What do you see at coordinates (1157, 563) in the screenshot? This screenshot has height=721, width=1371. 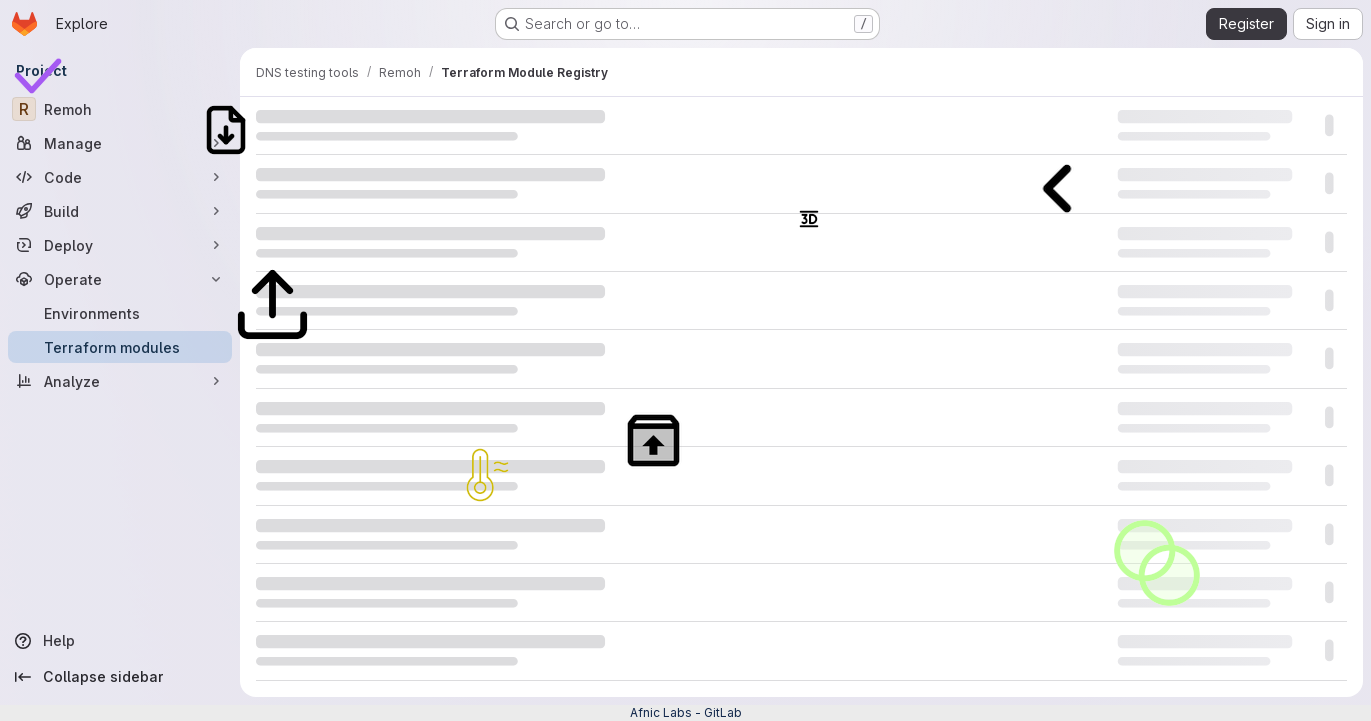 I see `exclude overlapping elements from selection` at bounding box center [1157, 563].